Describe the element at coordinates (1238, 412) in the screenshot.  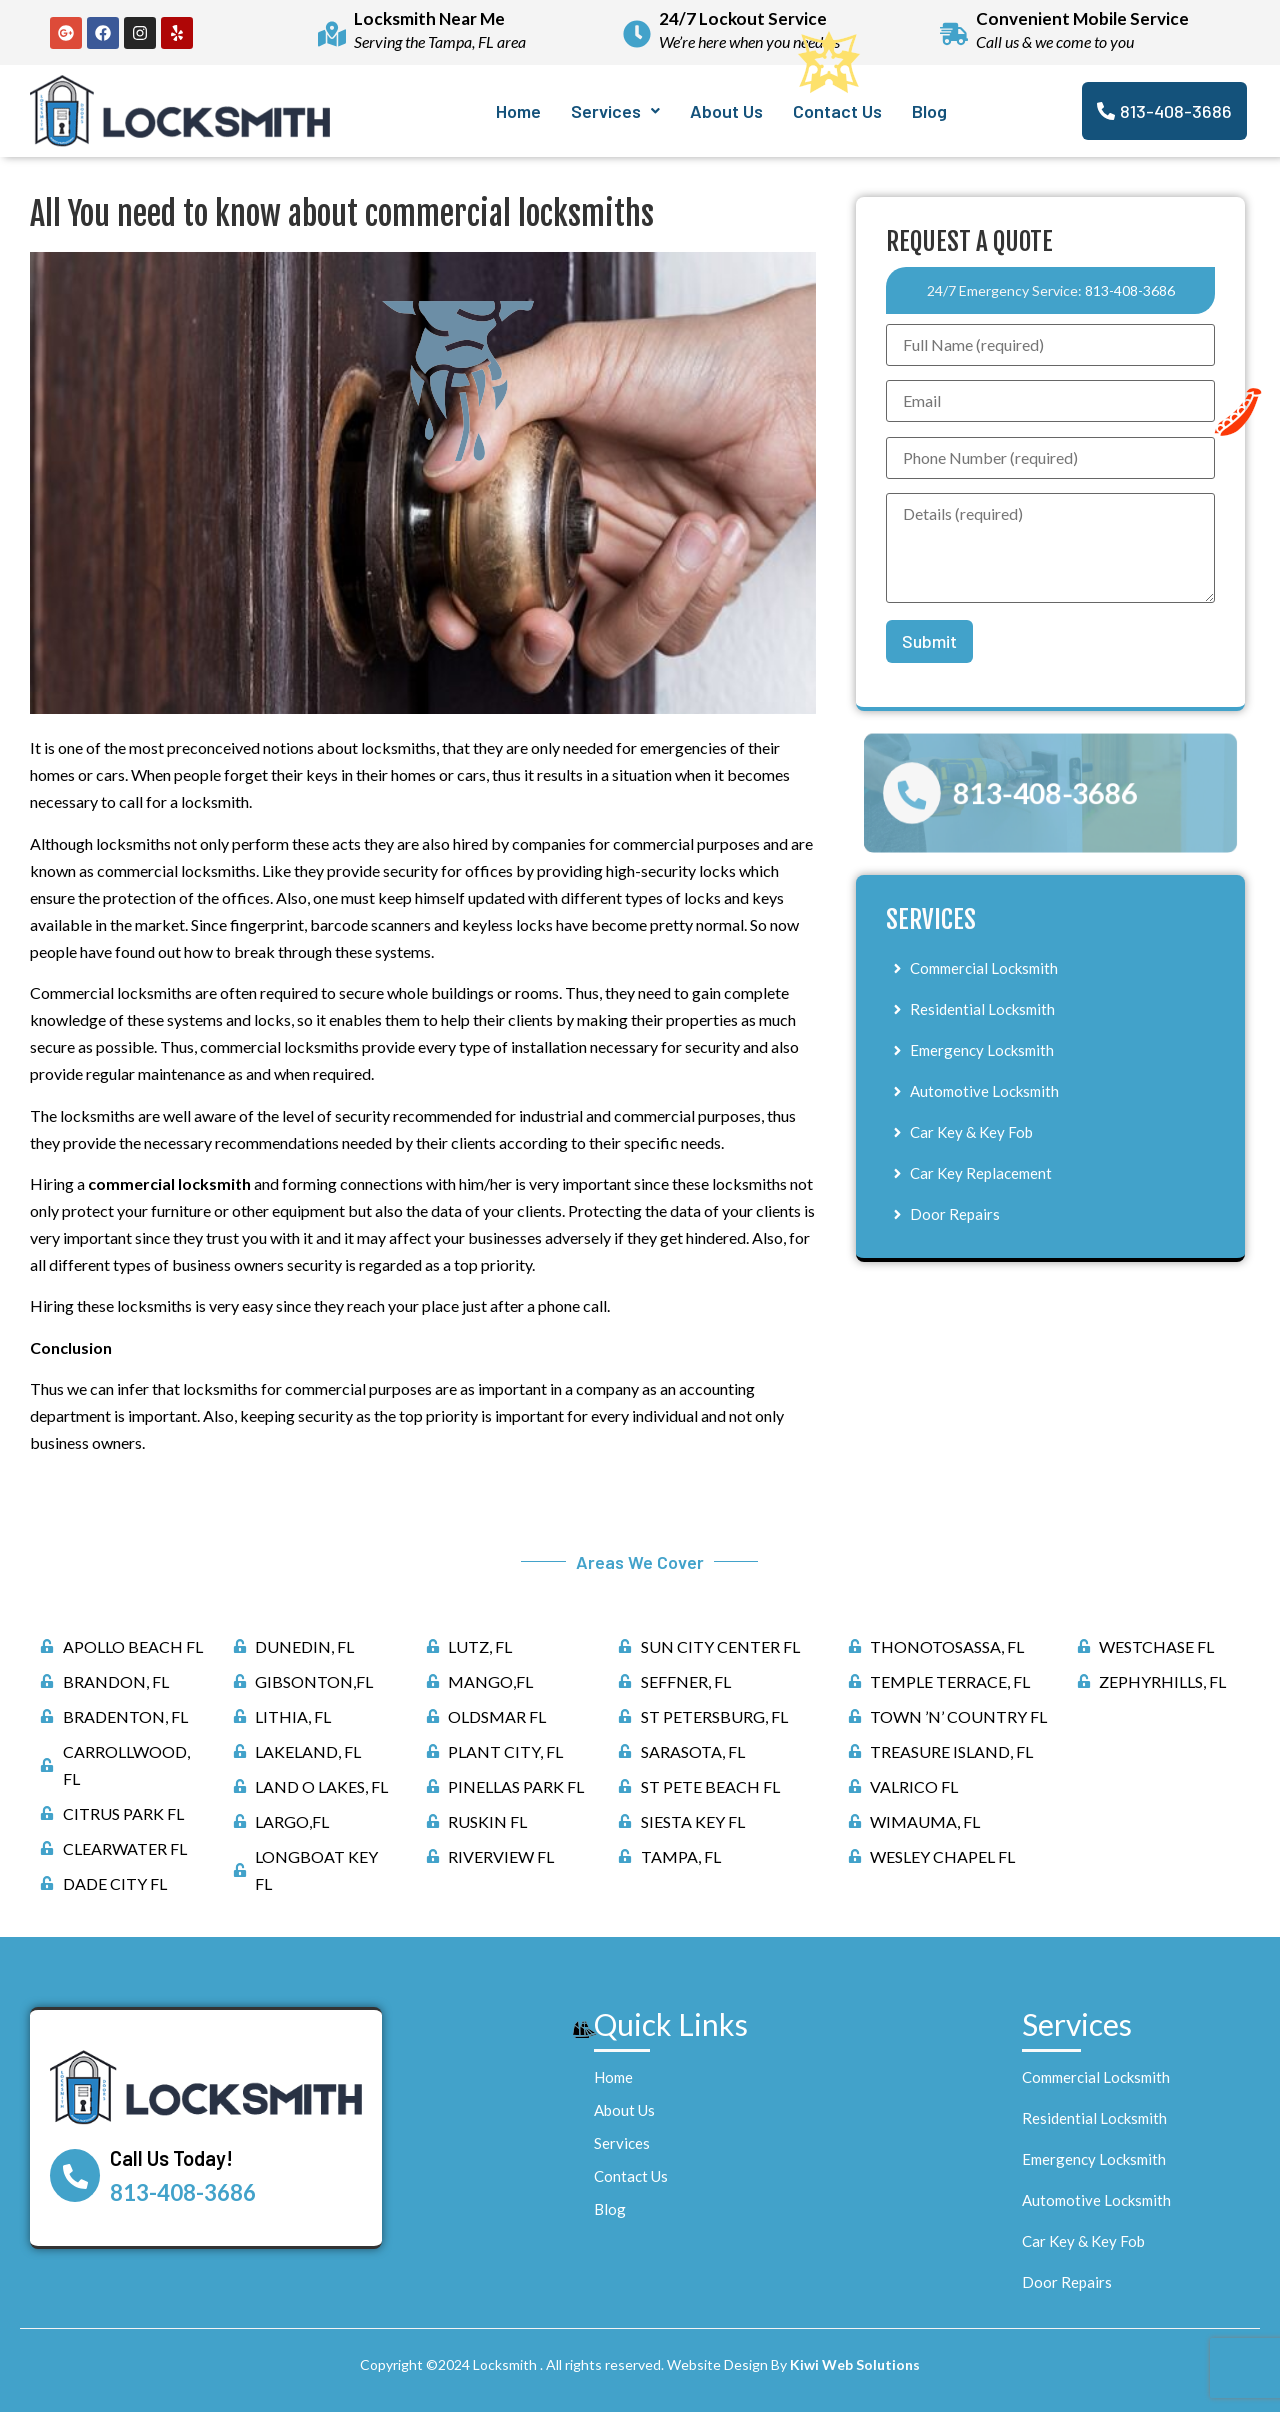
I see `select peas as an ingredient` at that location.